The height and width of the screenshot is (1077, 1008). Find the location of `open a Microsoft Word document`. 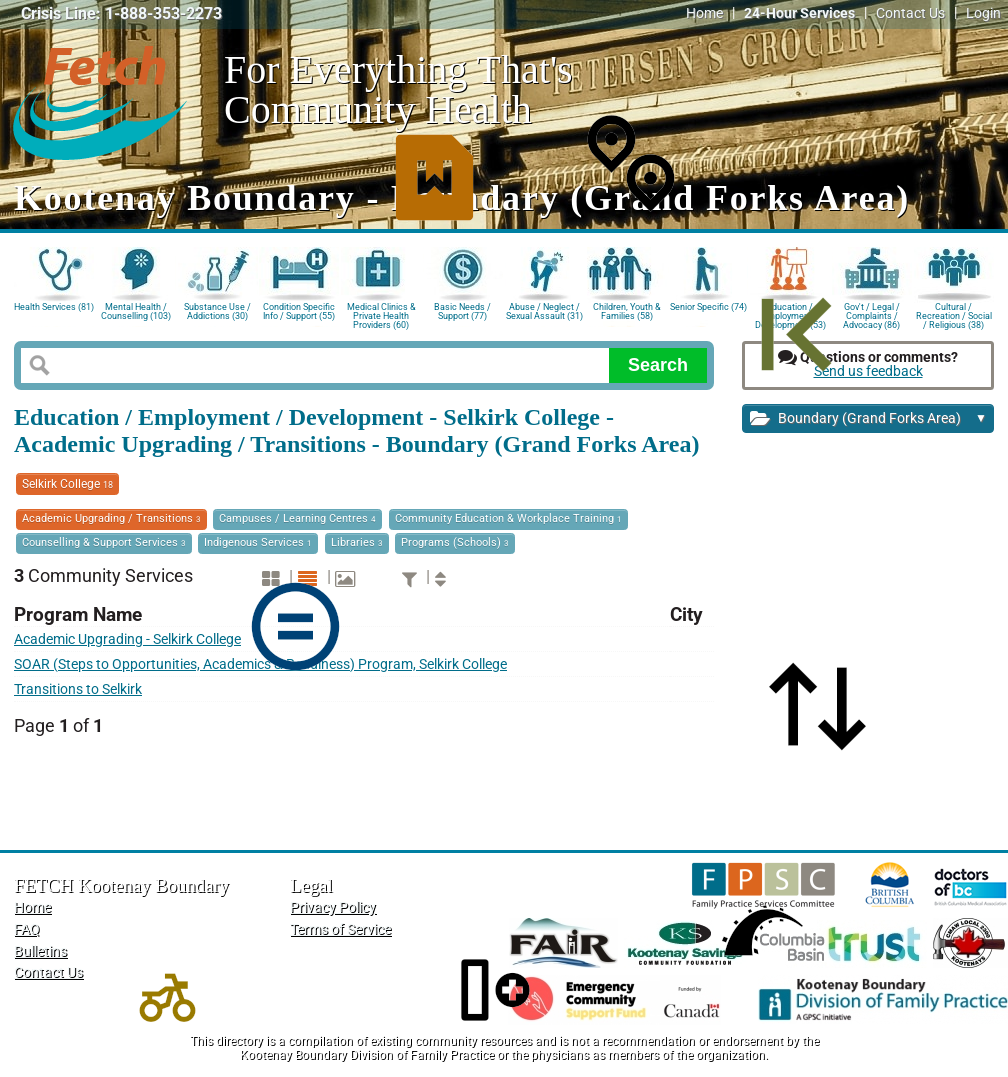

open a Microsoft Word document is located at coordinates (434, 177).